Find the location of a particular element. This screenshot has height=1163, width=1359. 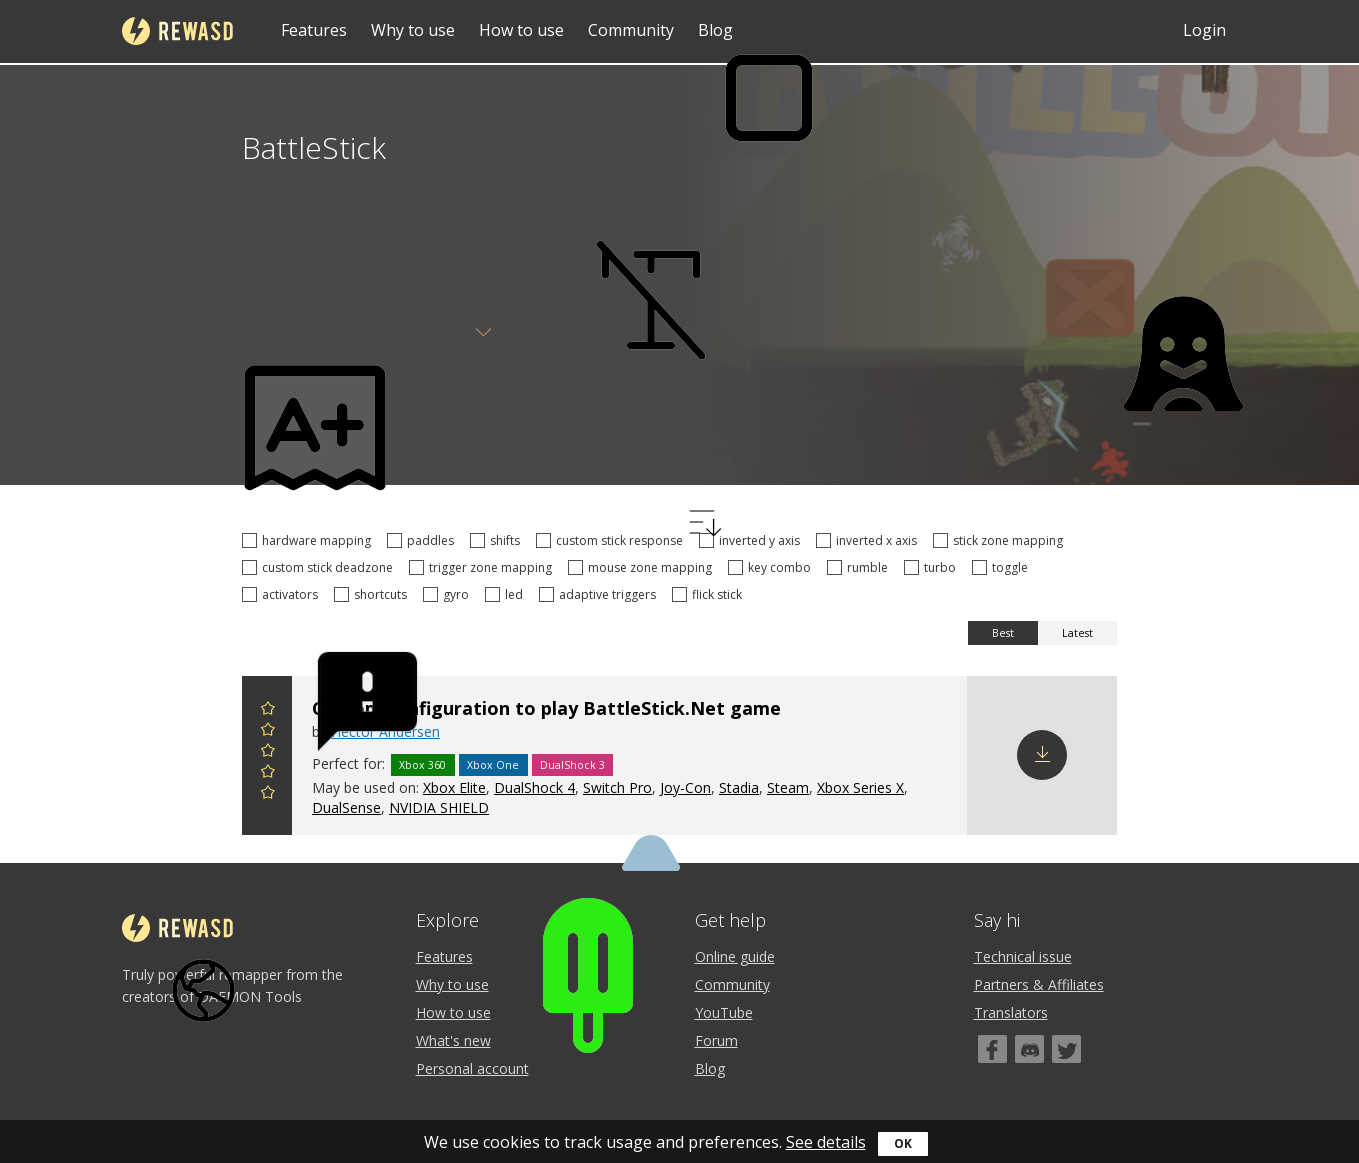

indicates a mound or hill terrain feature is located at coordinates (651, 853).